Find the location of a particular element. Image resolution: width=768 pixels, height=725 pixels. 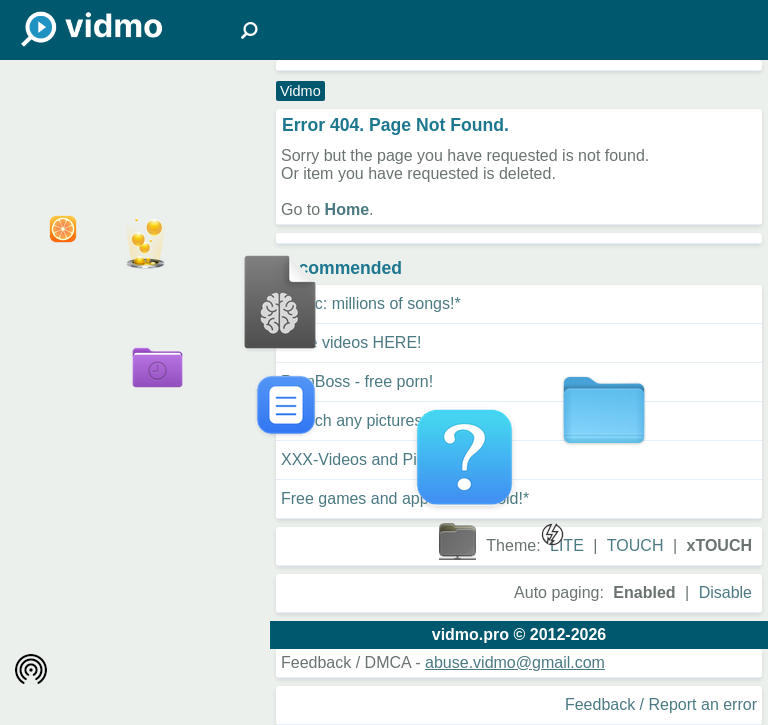

access particle emitter effects library in iMovie is located at coordinates (145, 242).